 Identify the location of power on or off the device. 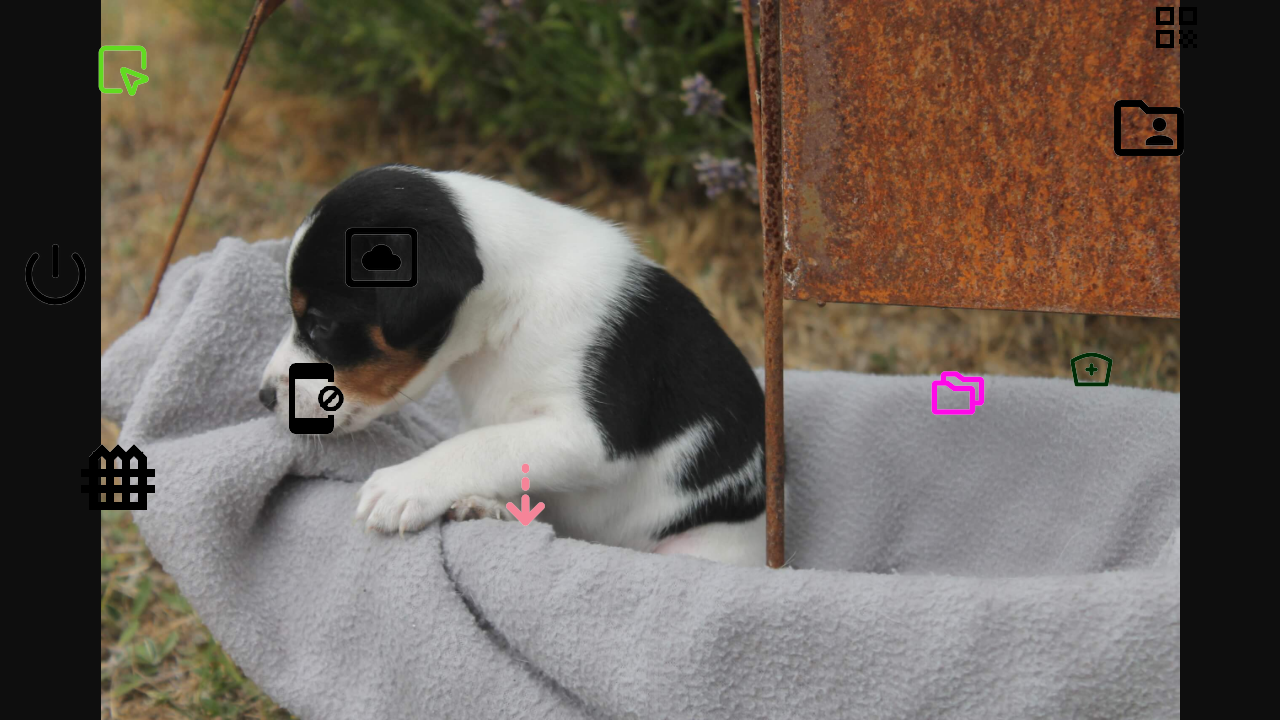
(55, 274).